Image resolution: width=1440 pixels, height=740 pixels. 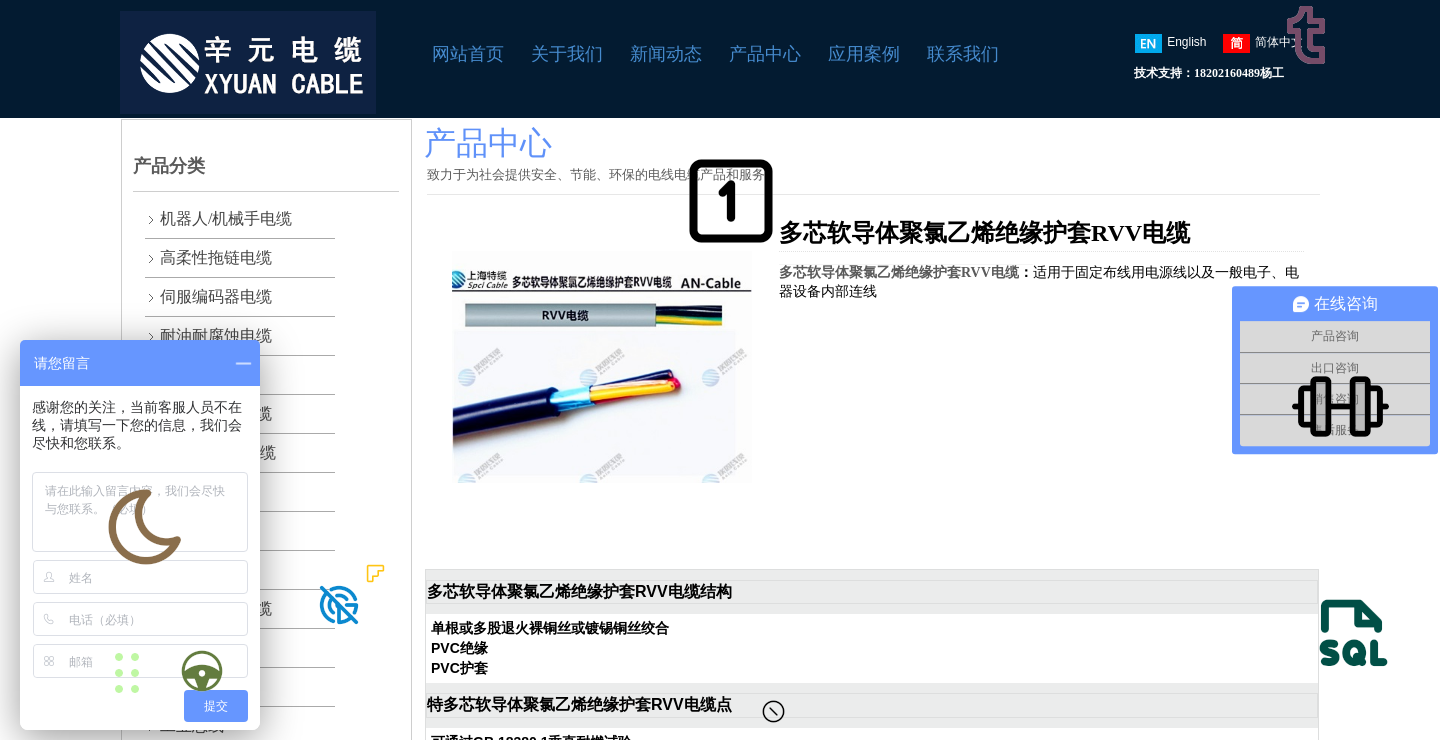 What do you see at coordinates (1340, 406) in the screenshot?
I see `access workout or fitness features` at bounding box center [1340, 406].